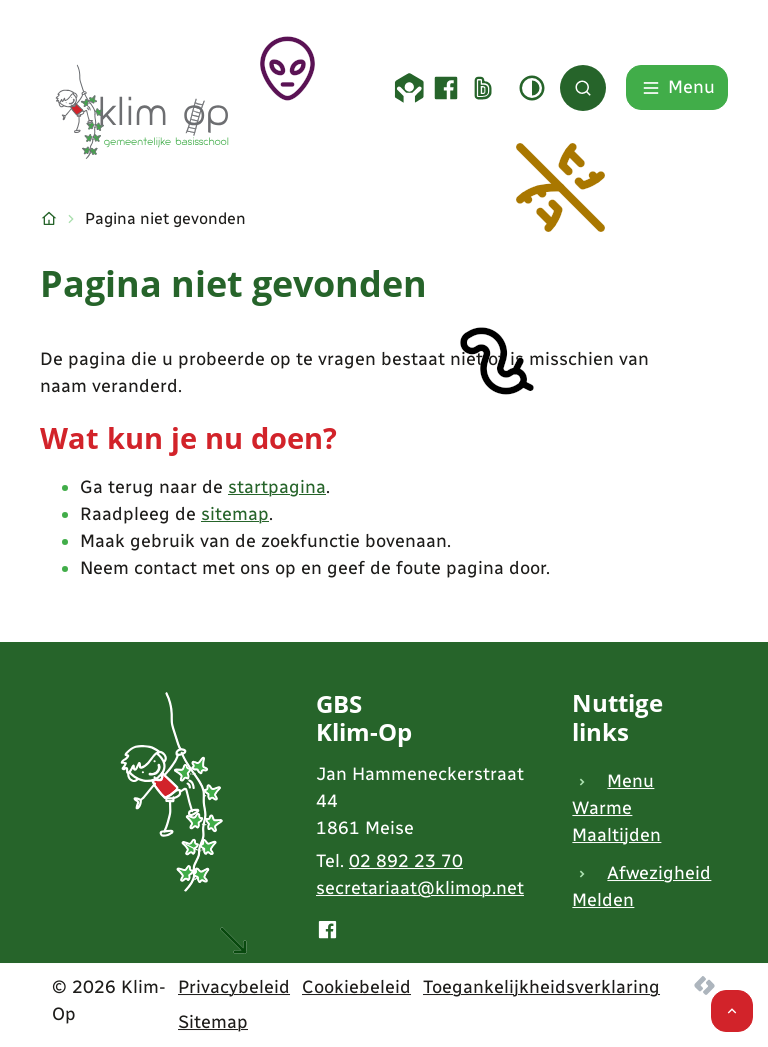 The image size is (768, 1047). What do you see at coordinates (560, 187) in the screenshot?
I see `disable genetic or DNA-related features` at bounding box center [560, 187].